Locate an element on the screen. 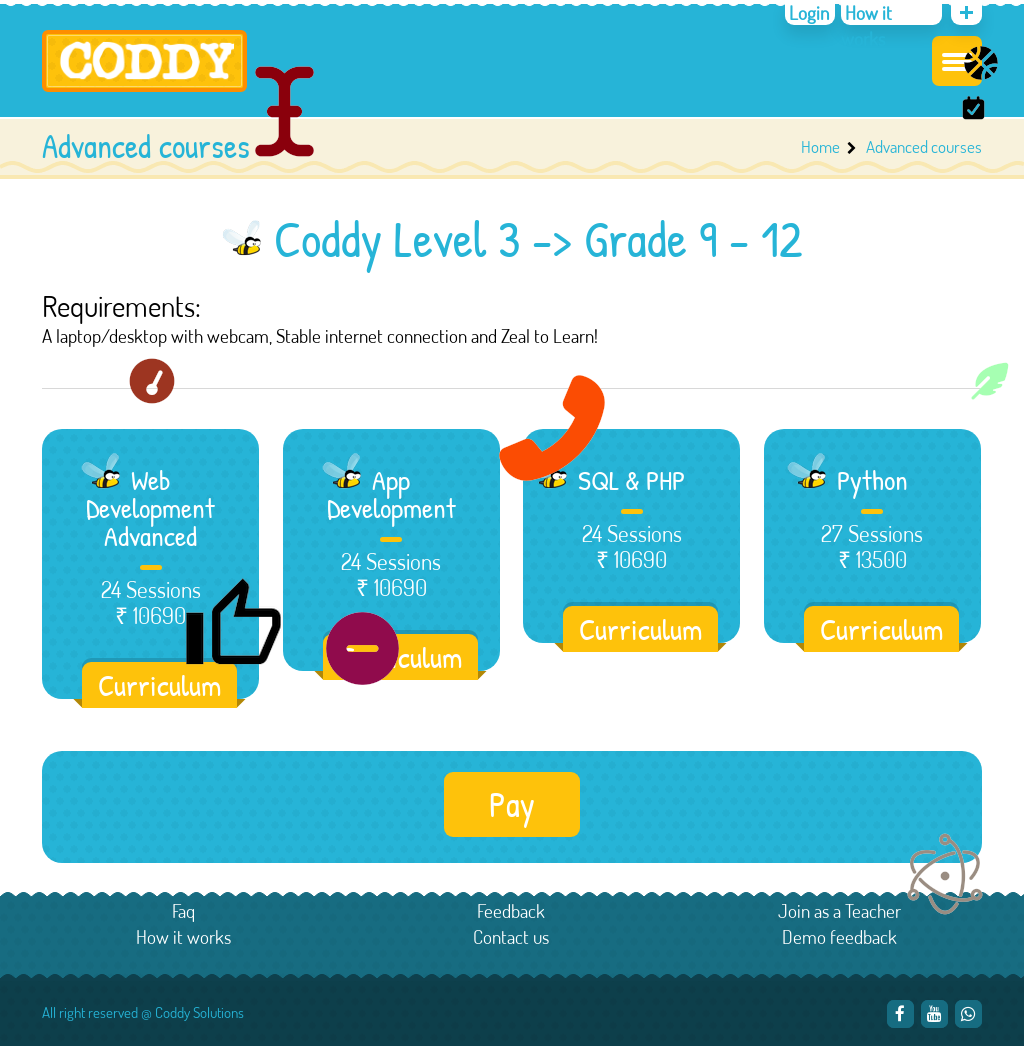 This screenshot has width=1024, height=1046. like or upvote content is located at coordinates (233, 625).